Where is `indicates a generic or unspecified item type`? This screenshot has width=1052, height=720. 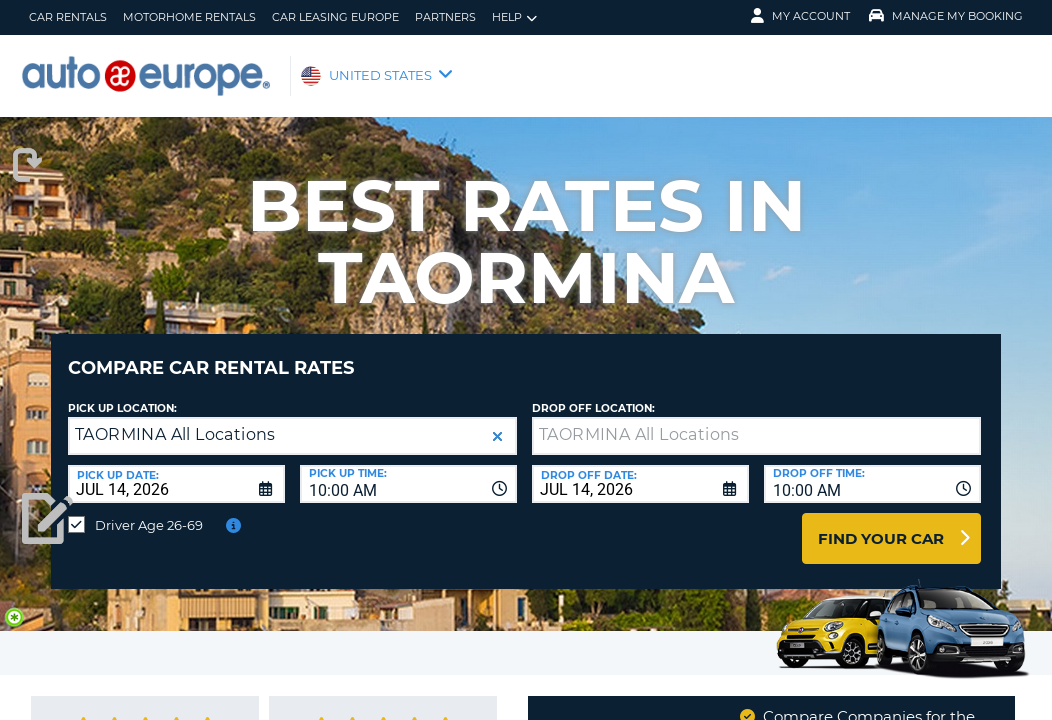
indicates a generic or unspecified item type is located at coordinates (14, 617).